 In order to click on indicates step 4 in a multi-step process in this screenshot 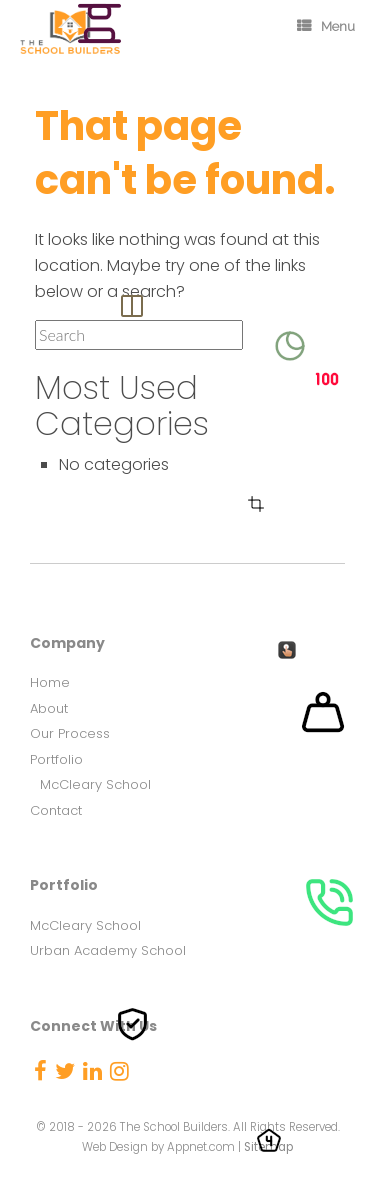, I will do `click(269, 1141)`.